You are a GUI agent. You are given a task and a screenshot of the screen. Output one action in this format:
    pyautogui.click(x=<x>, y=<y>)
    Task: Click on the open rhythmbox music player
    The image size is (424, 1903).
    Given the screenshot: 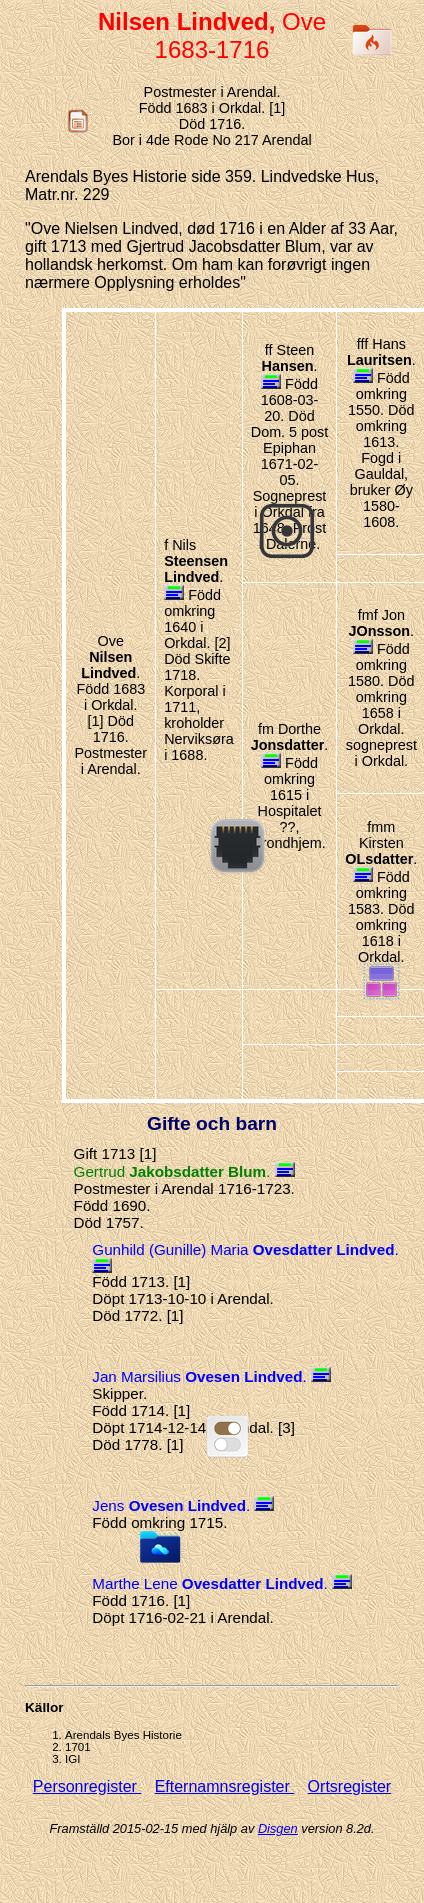 What is the action you would take?
    pyautogui.click(x=287, y=531)
    